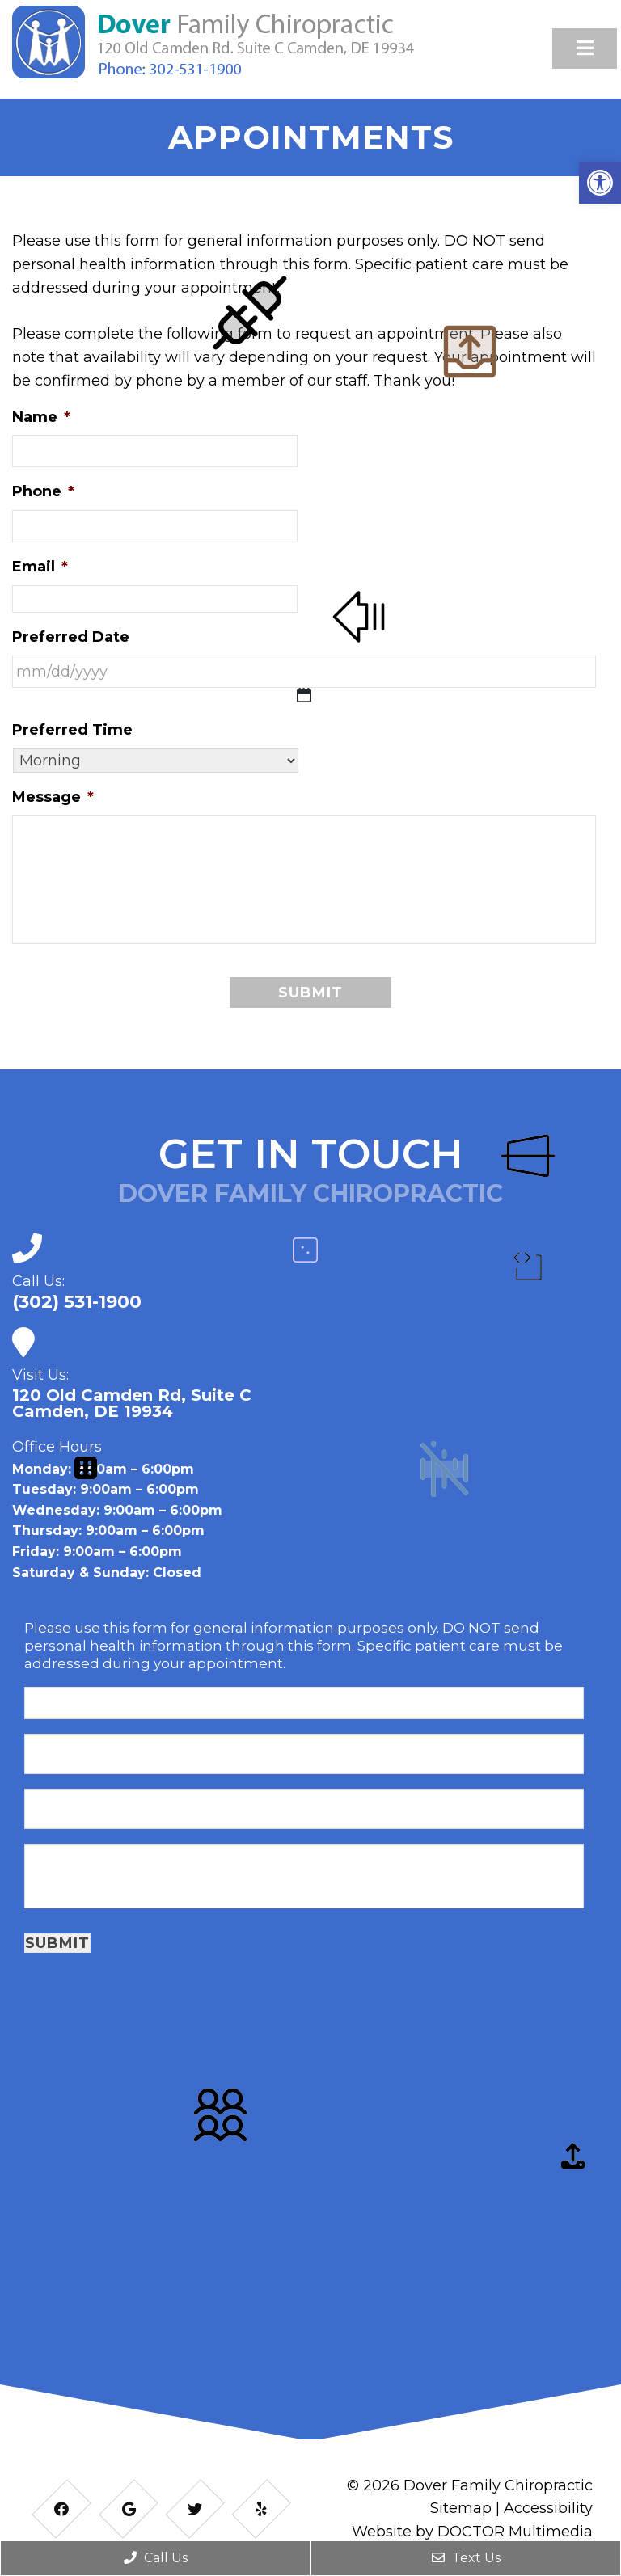 Image resolution: width=621 pixels, height=2576 pixels. What do you see at coordinates (86, 1468) in the screenshot?
I see `roll the dice or generate a random result` at bounding box center [86, 1468].